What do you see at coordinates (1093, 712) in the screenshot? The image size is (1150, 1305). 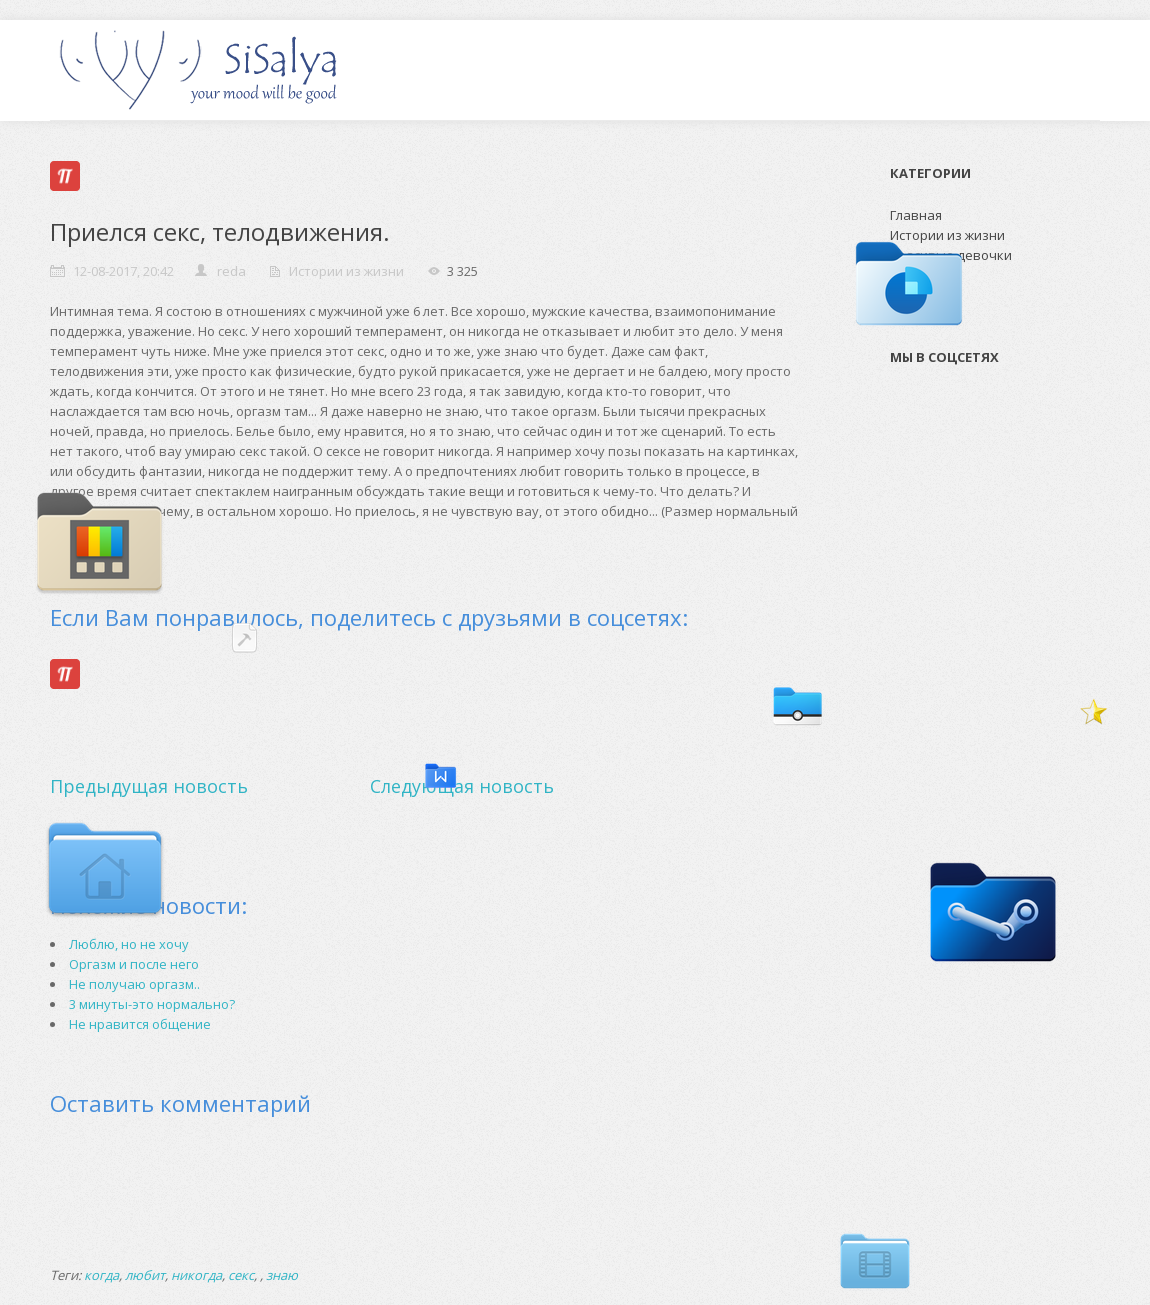 I see `indicates a partial or half rating` at bounding box center [1093, 712].